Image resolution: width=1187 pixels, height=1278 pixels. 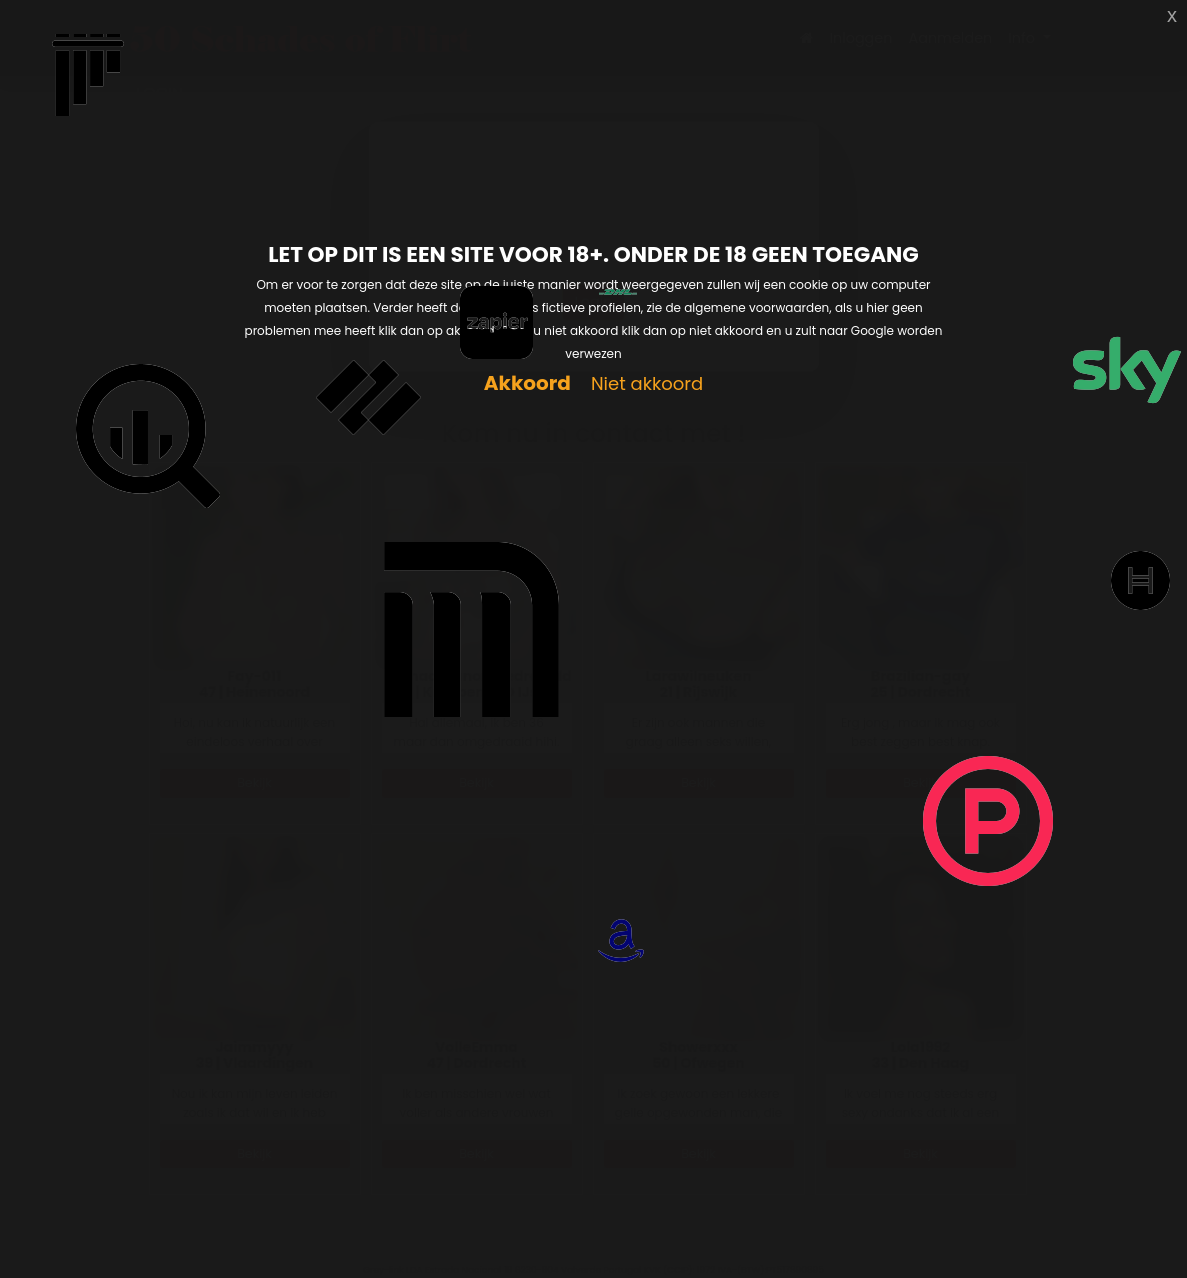 What do you see at coordinates (1127, 370) in the screenshot?
I see `sky brand logo` at bounding box center [1127, 370].